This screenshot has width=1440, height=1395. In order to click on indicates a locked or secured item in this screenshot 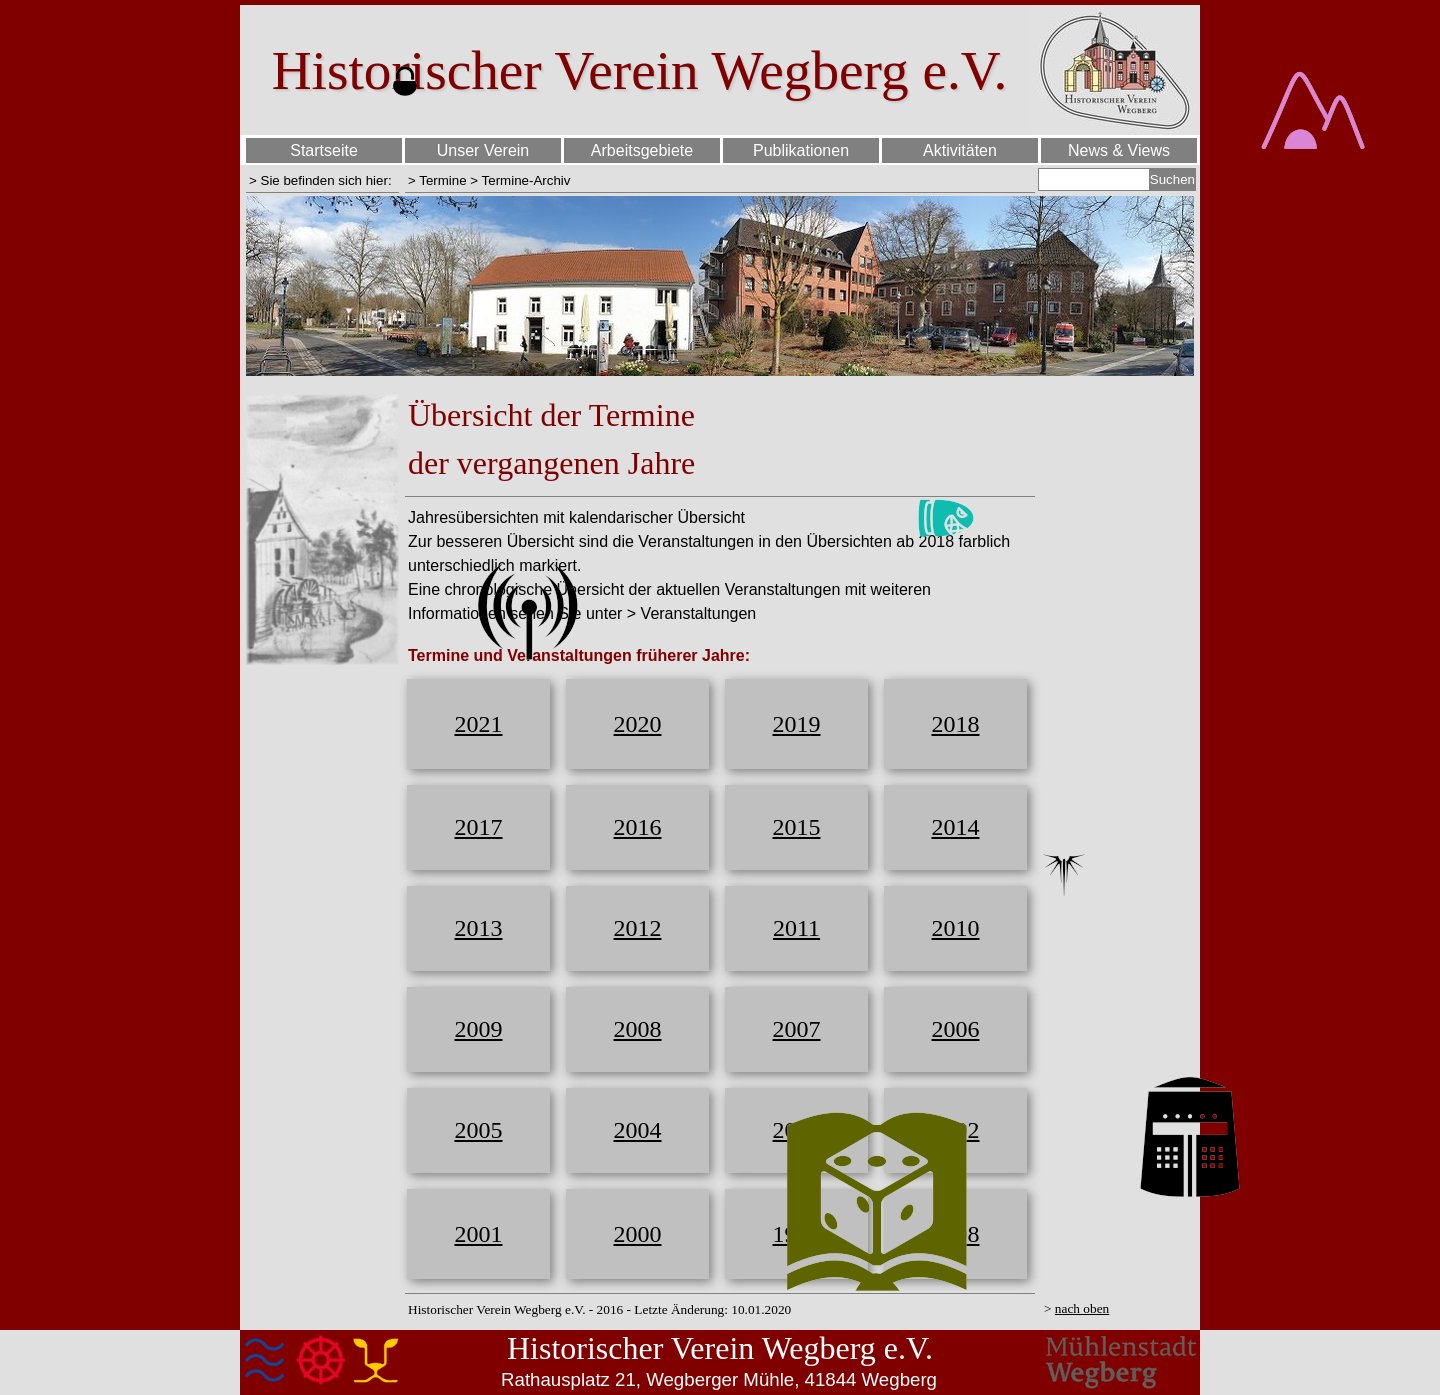, I will do `click(405, 81)`.